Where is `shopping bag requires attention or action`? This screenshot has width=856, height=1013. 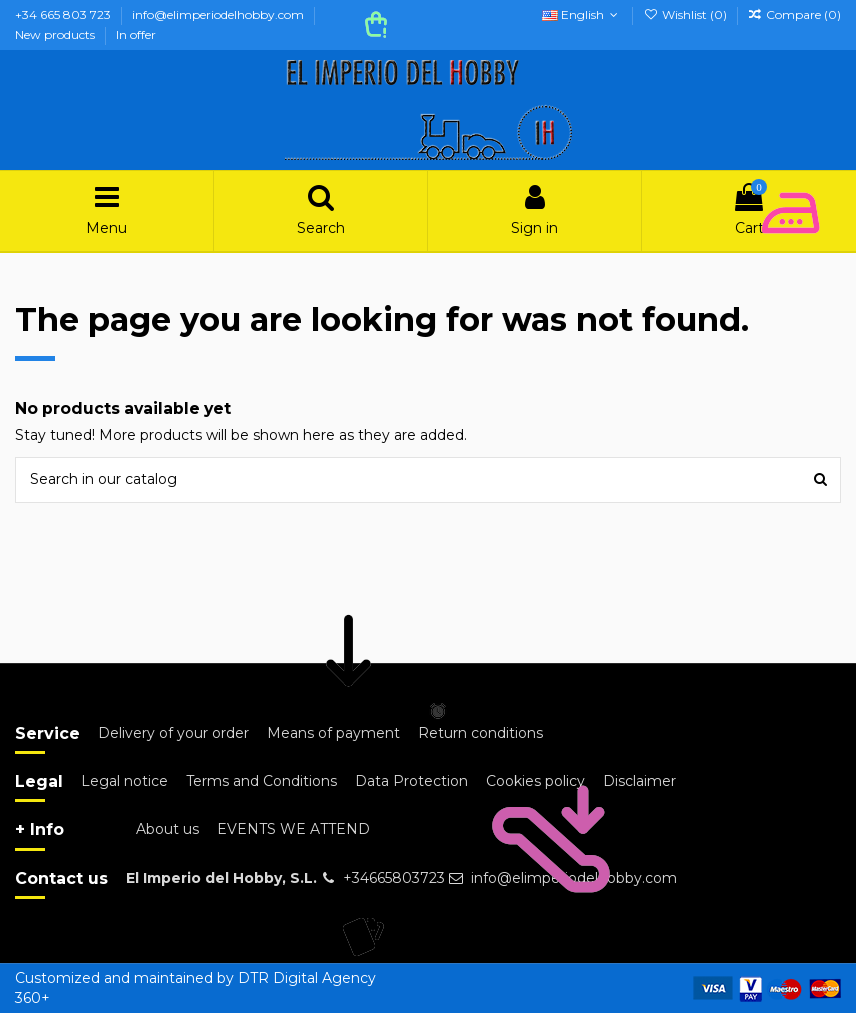 shopping bag requires attention or action is located at coordinates (376, 24).